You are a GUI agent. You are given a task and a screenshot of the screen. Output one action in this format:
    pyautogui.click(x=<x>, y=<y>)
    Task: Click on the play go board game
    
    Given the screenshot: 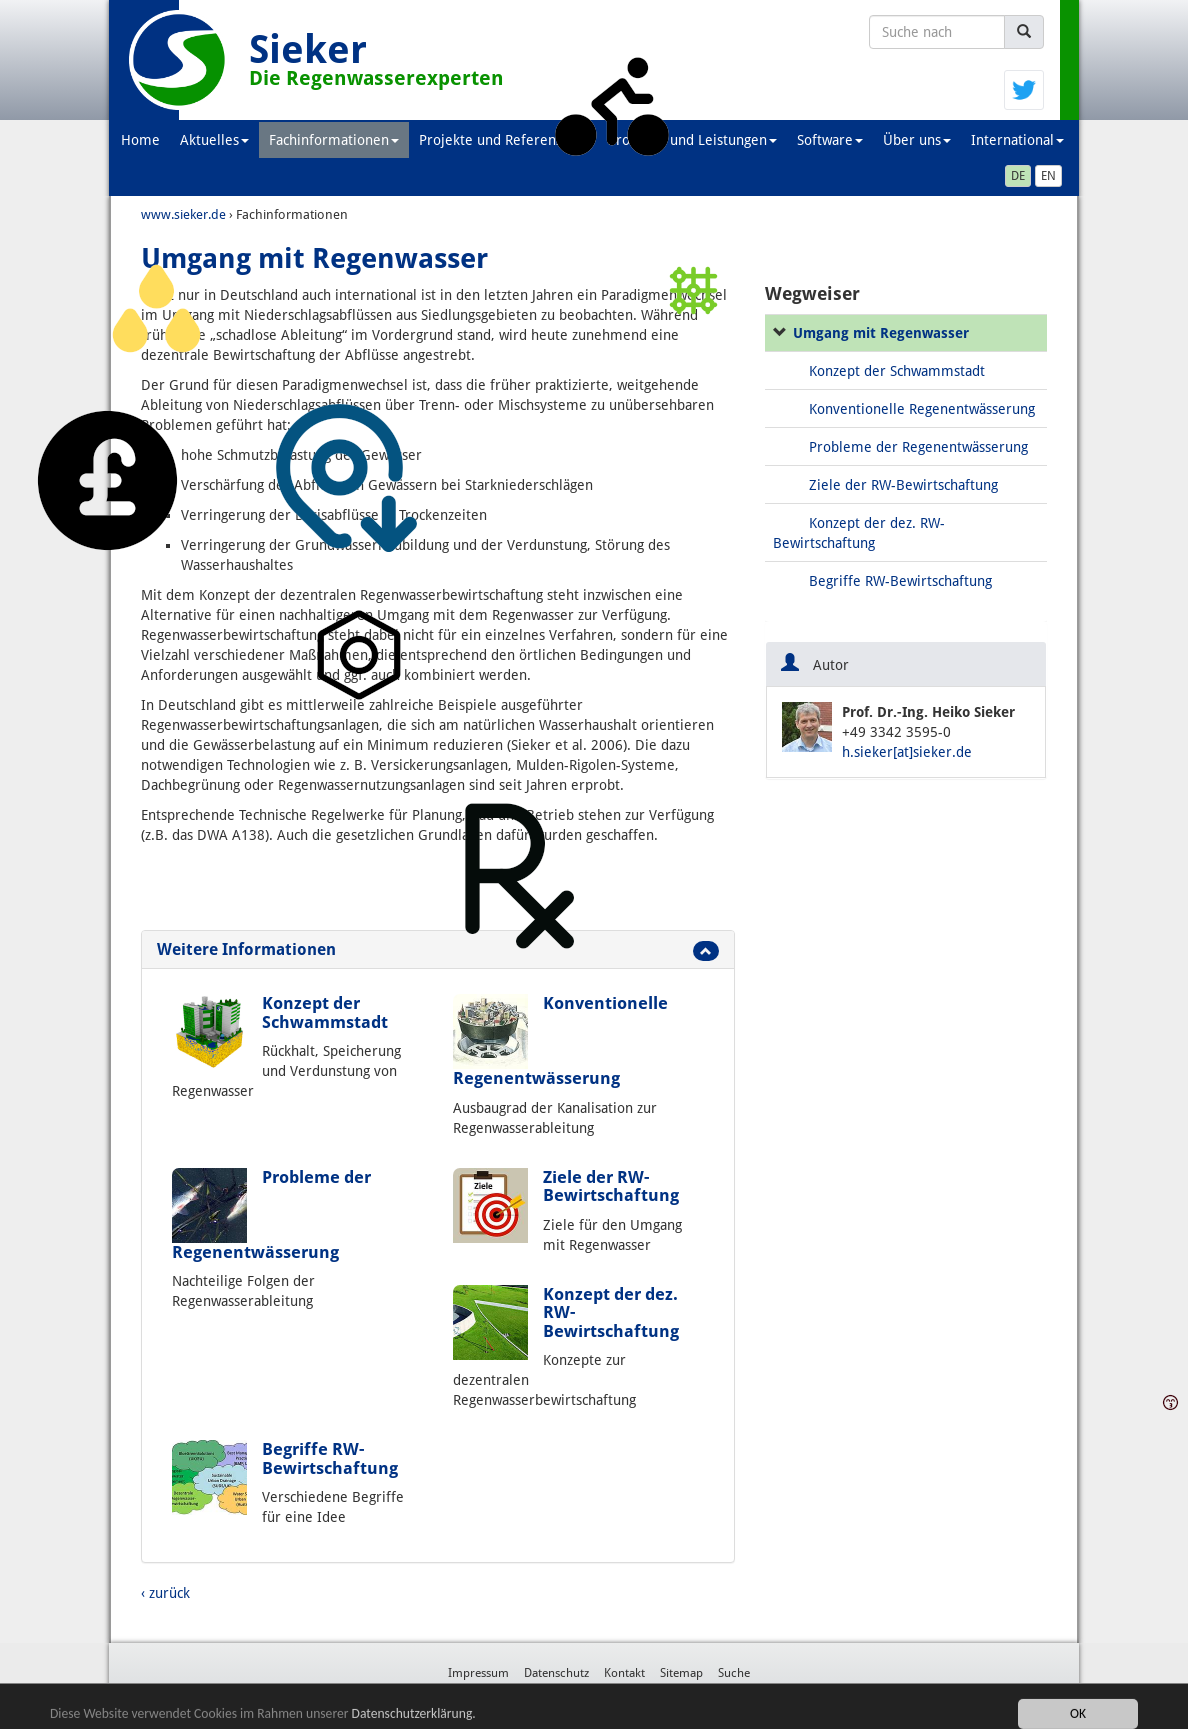 What is the action you would take?
    pyautogui.click(x=693, y=290)
    